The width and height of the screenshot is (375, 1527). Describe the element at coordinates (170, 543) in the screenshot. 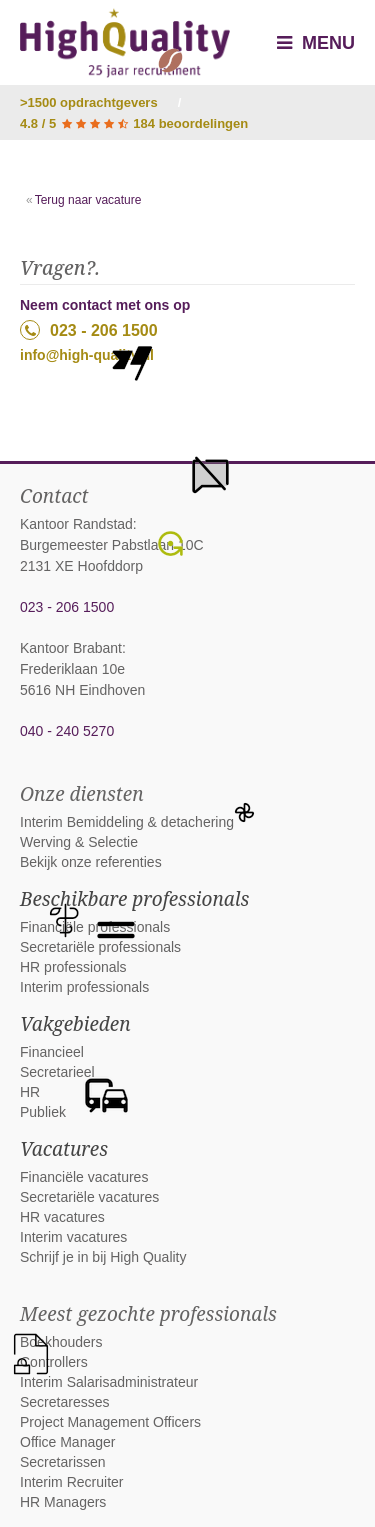

I see `rotate or refresh content` at that location.